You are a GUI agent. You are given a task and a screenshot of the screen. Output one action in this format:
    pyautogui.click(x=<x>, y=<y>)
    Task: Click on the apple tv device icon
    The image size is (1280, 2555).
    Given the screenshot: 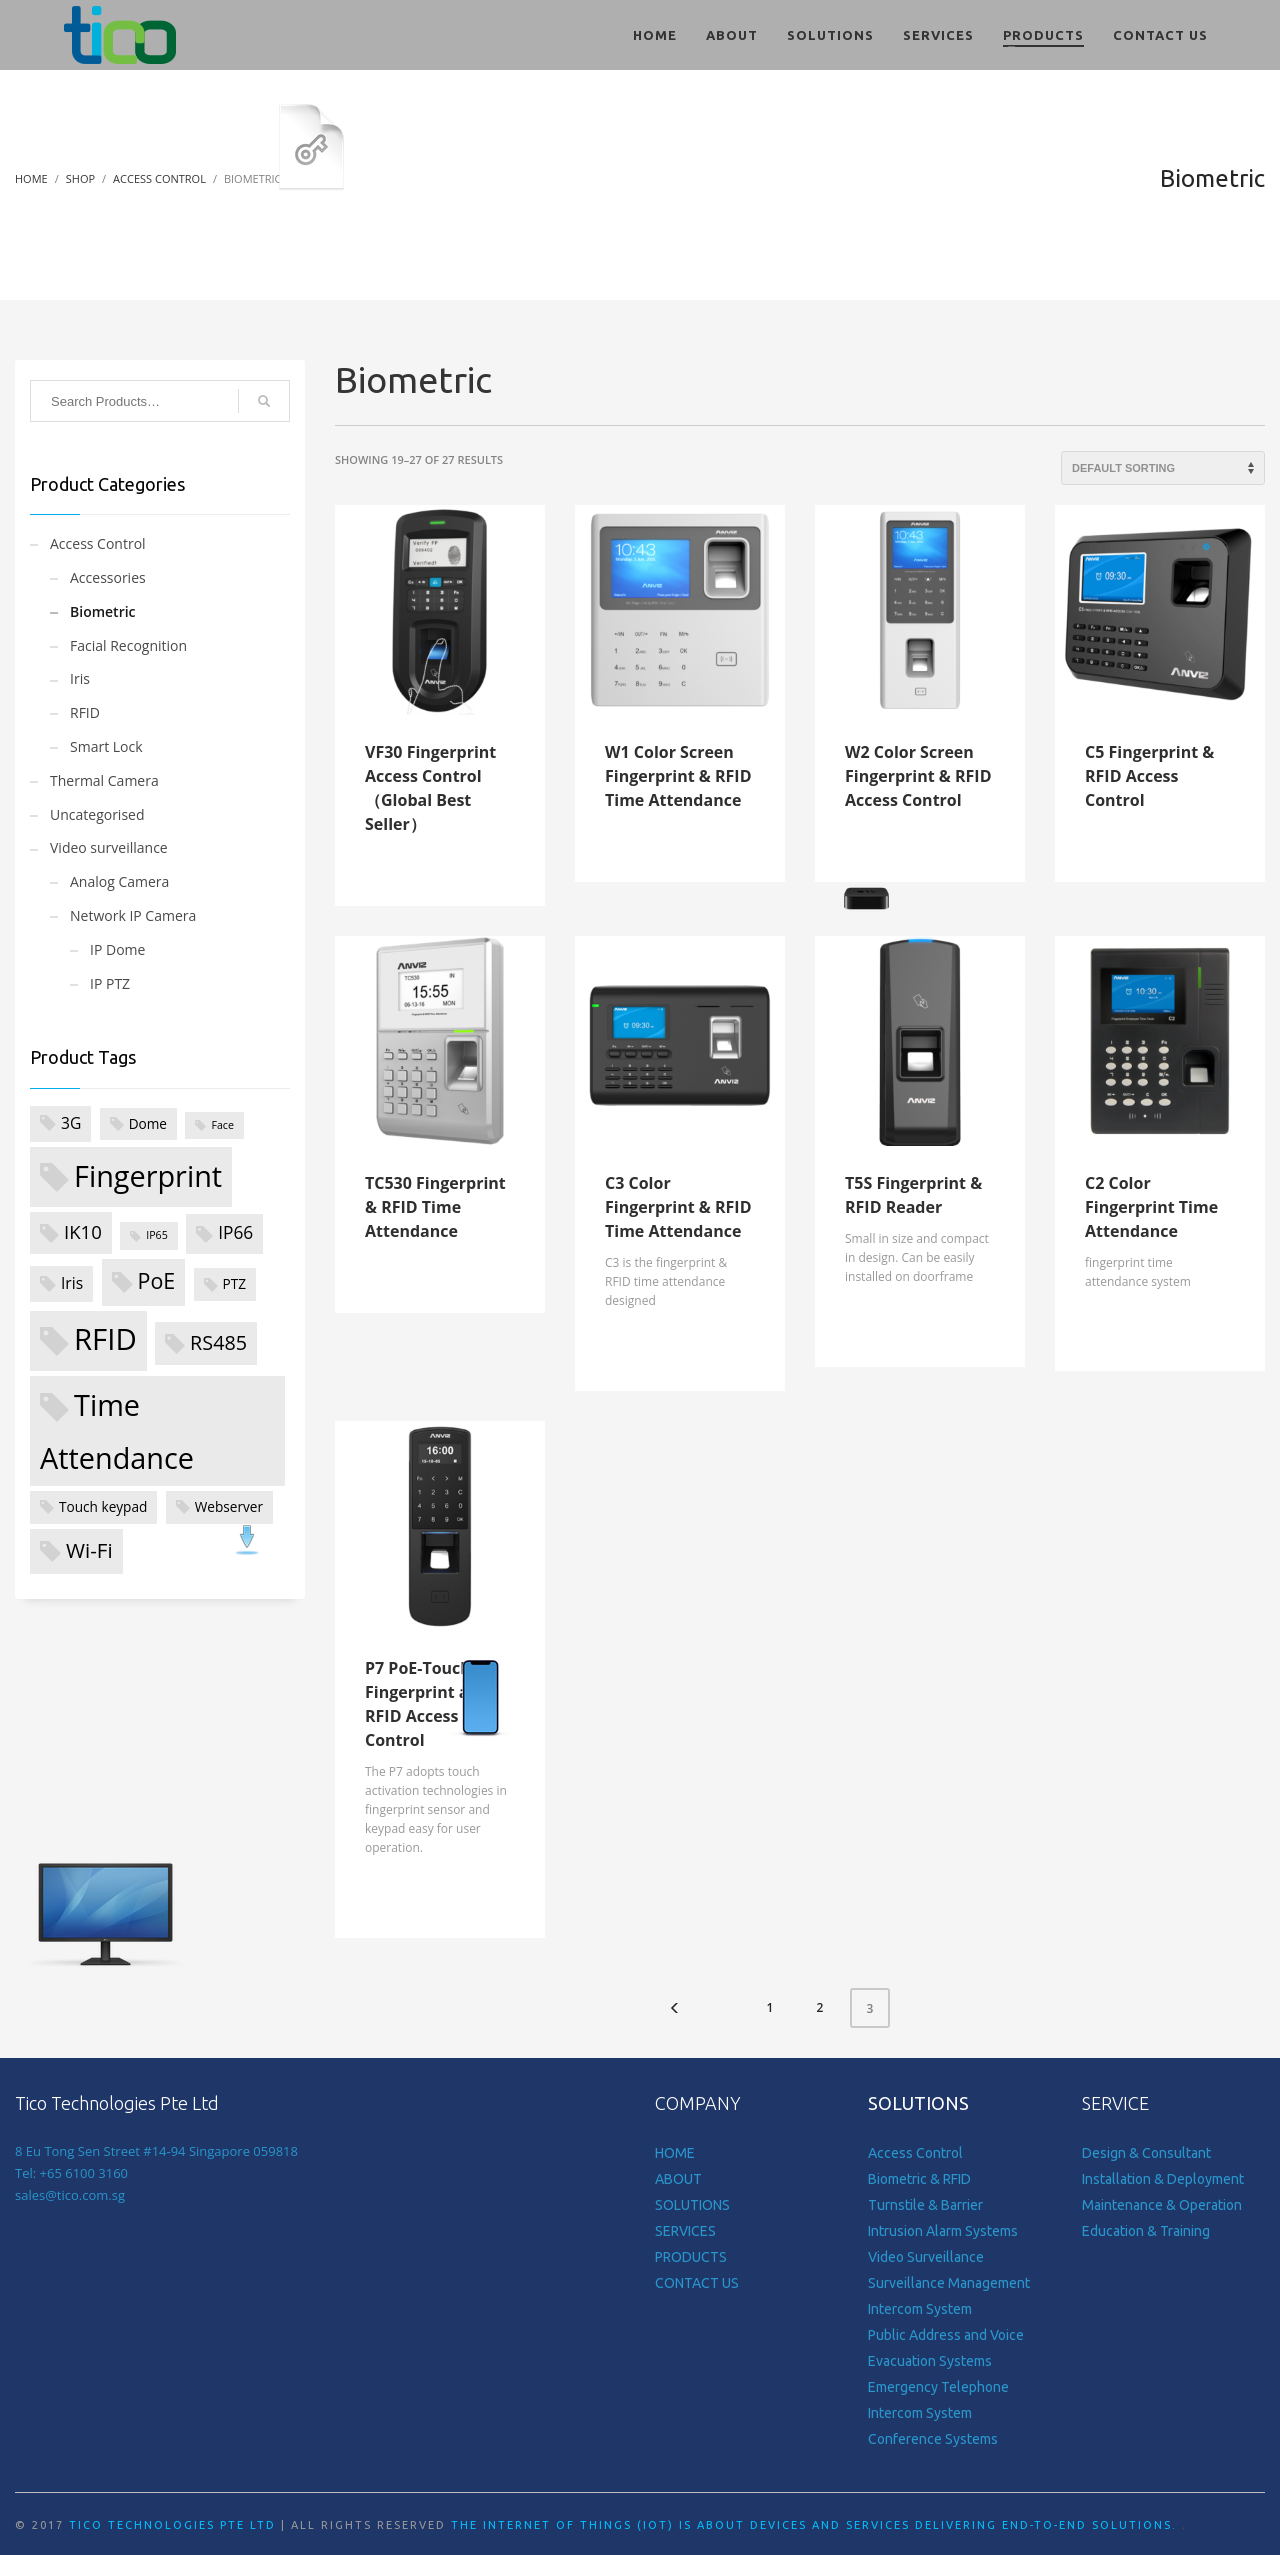 What is the action you would take?
    pyautogui.click(x=866, y=891)
    